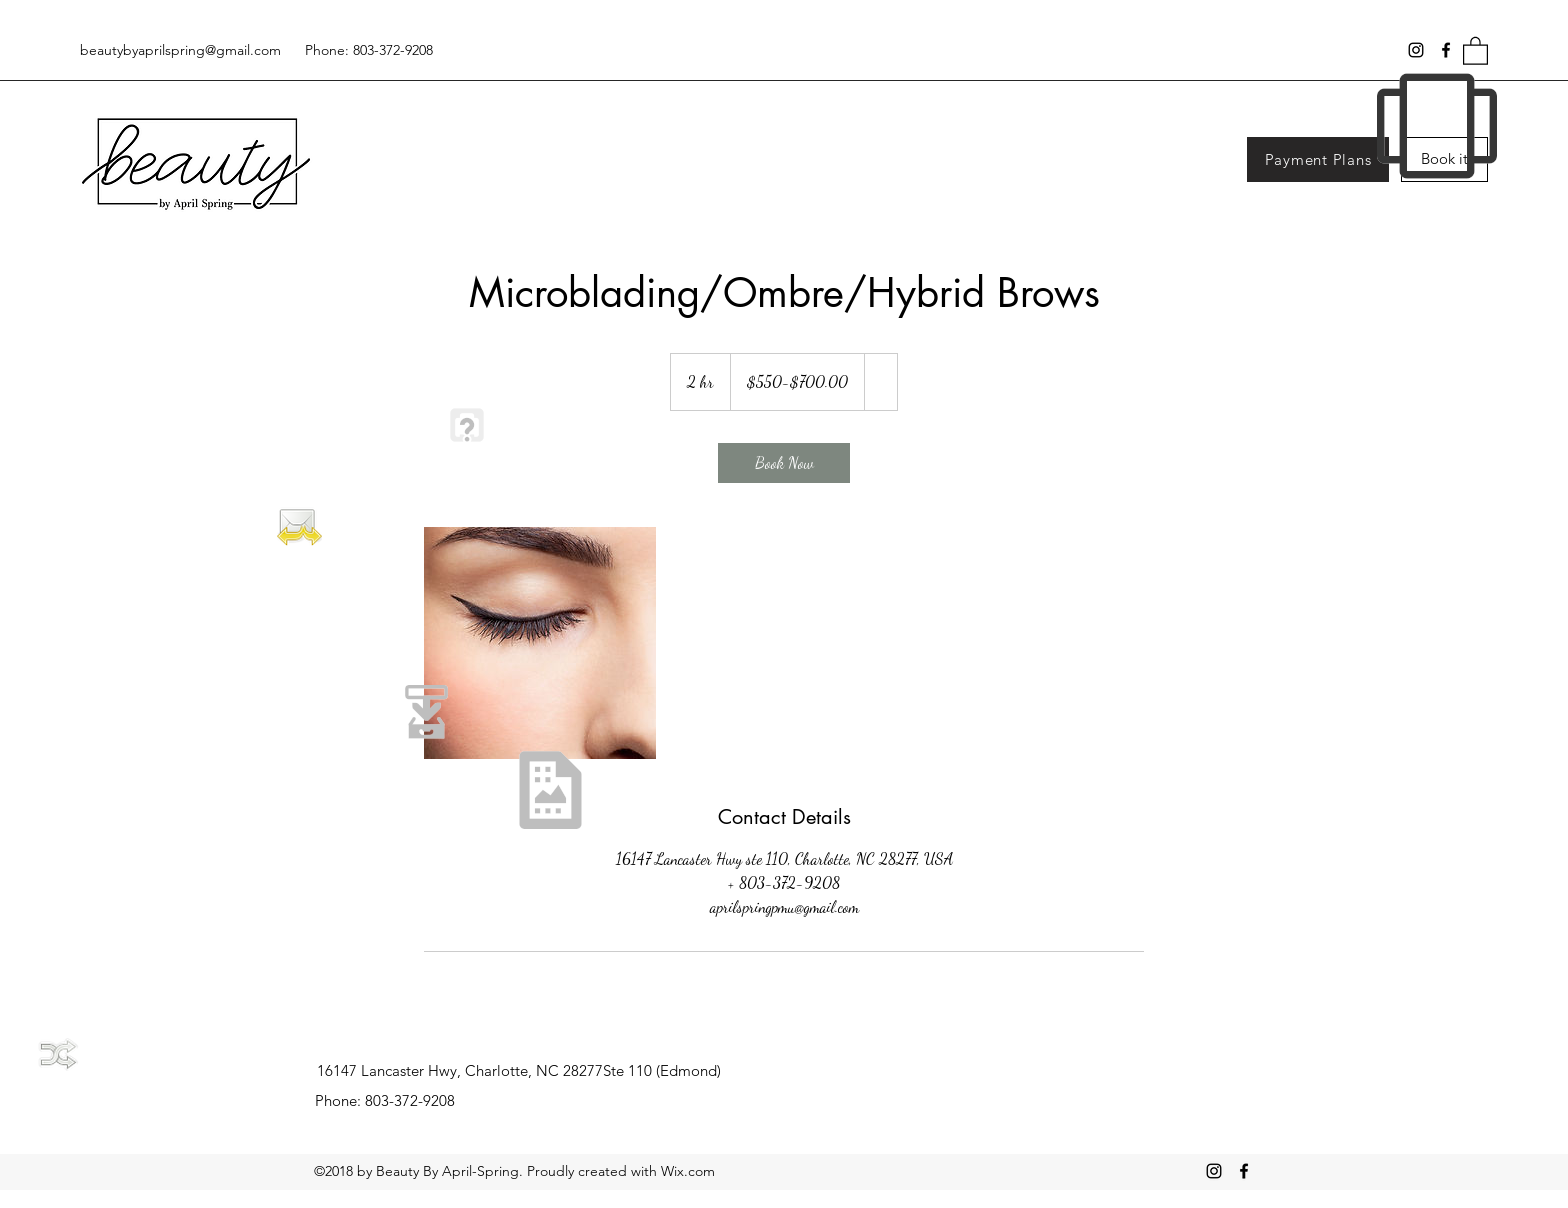  Describe the element at coordinates (550, 787) in the screenshot. I see `spreadsheet file type indicator` at that location.